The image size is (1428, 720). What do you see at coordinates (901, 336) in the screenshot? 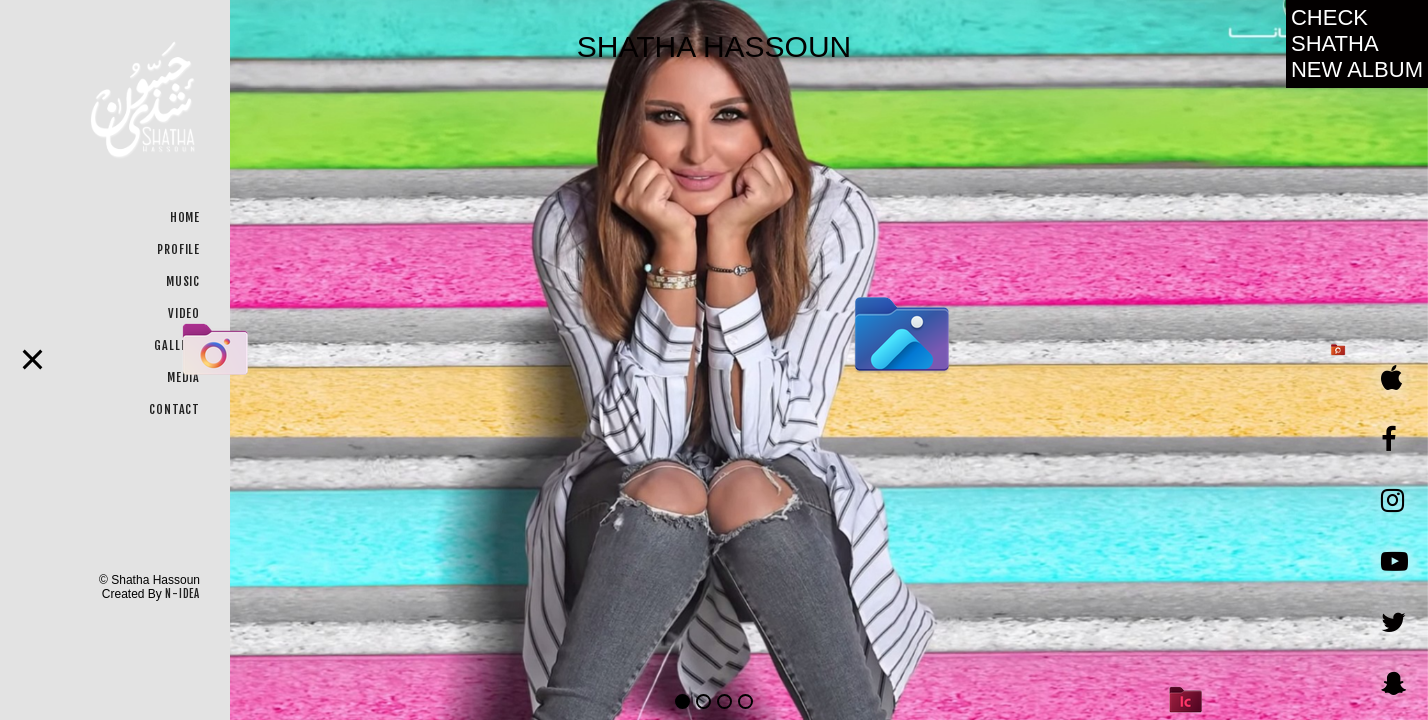
I see `open pictures folder` at bounding box center [901, 336].